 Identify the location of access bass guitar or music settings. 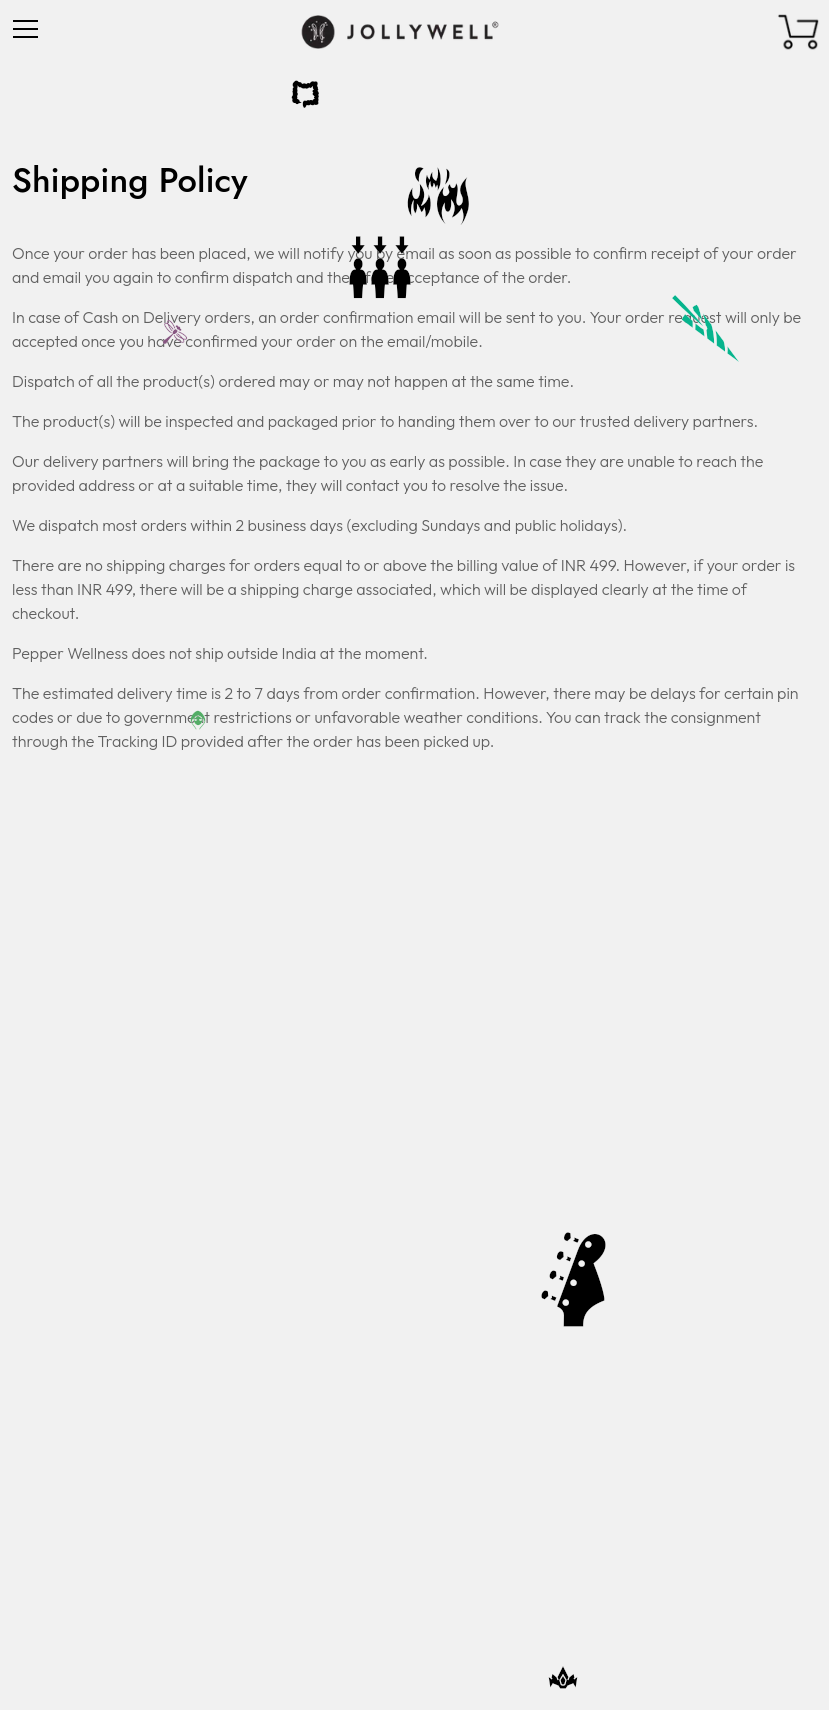
(573, 1278).